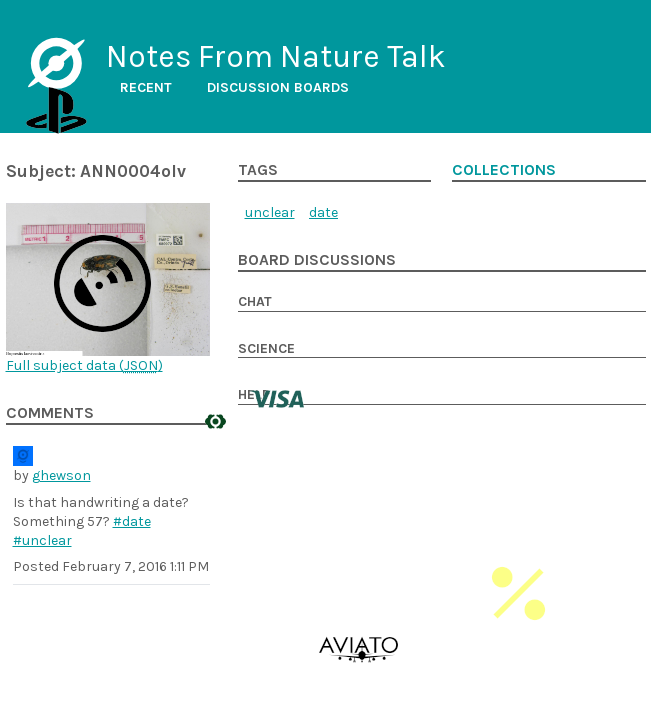 This screenshot has width=651, height=720. I want to click on open PlayStation app or services, so click(57, 109).